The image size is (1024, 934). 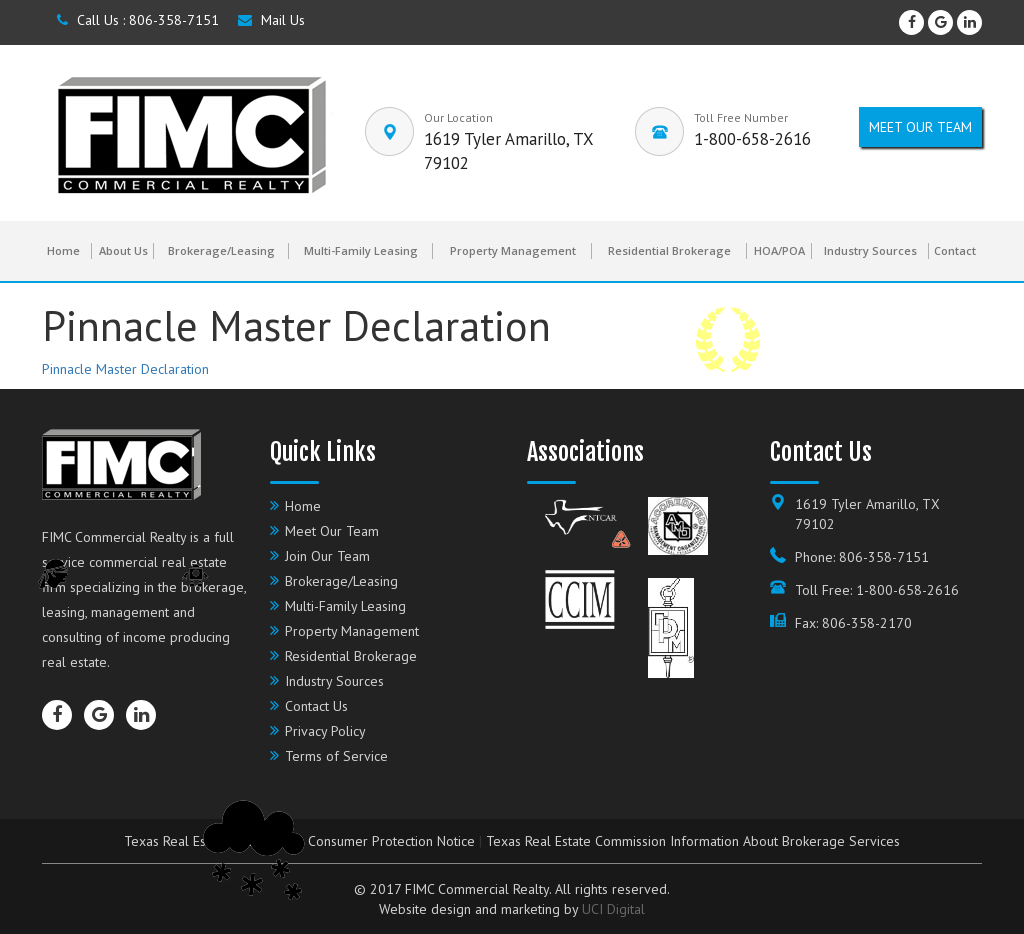 What do you see at coordinates (53, 574) in the screenshot?
I see `toggle hidden or spoiler content` at bounding box center [53, 574].